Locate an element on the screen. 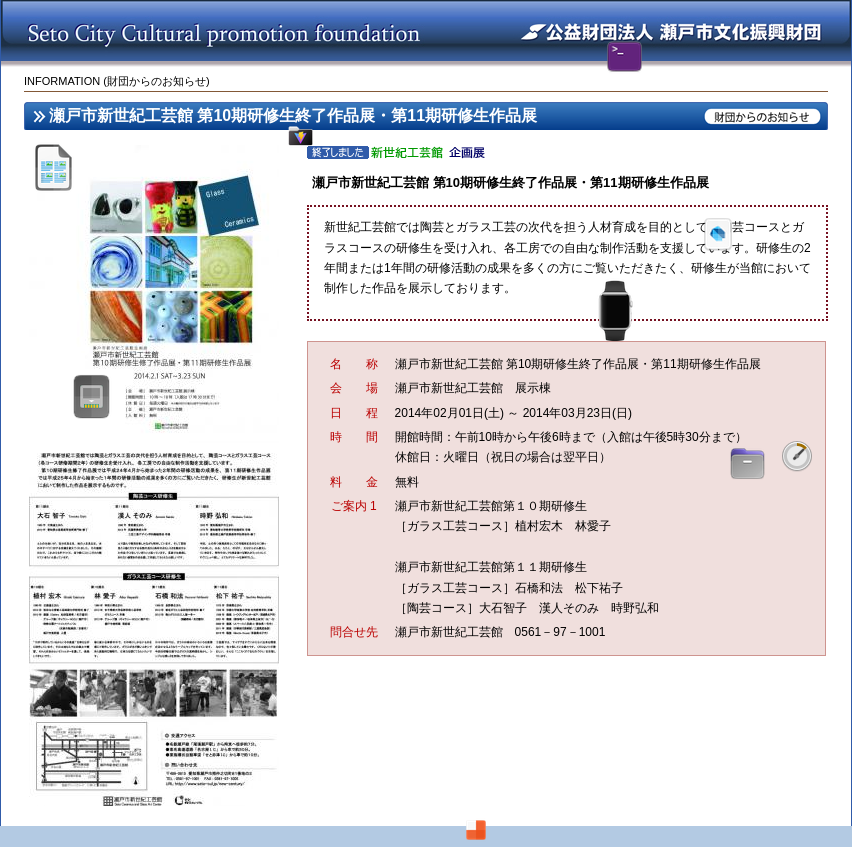  a ROM file or cartridge-based game image is located at coordinates (91, 396).